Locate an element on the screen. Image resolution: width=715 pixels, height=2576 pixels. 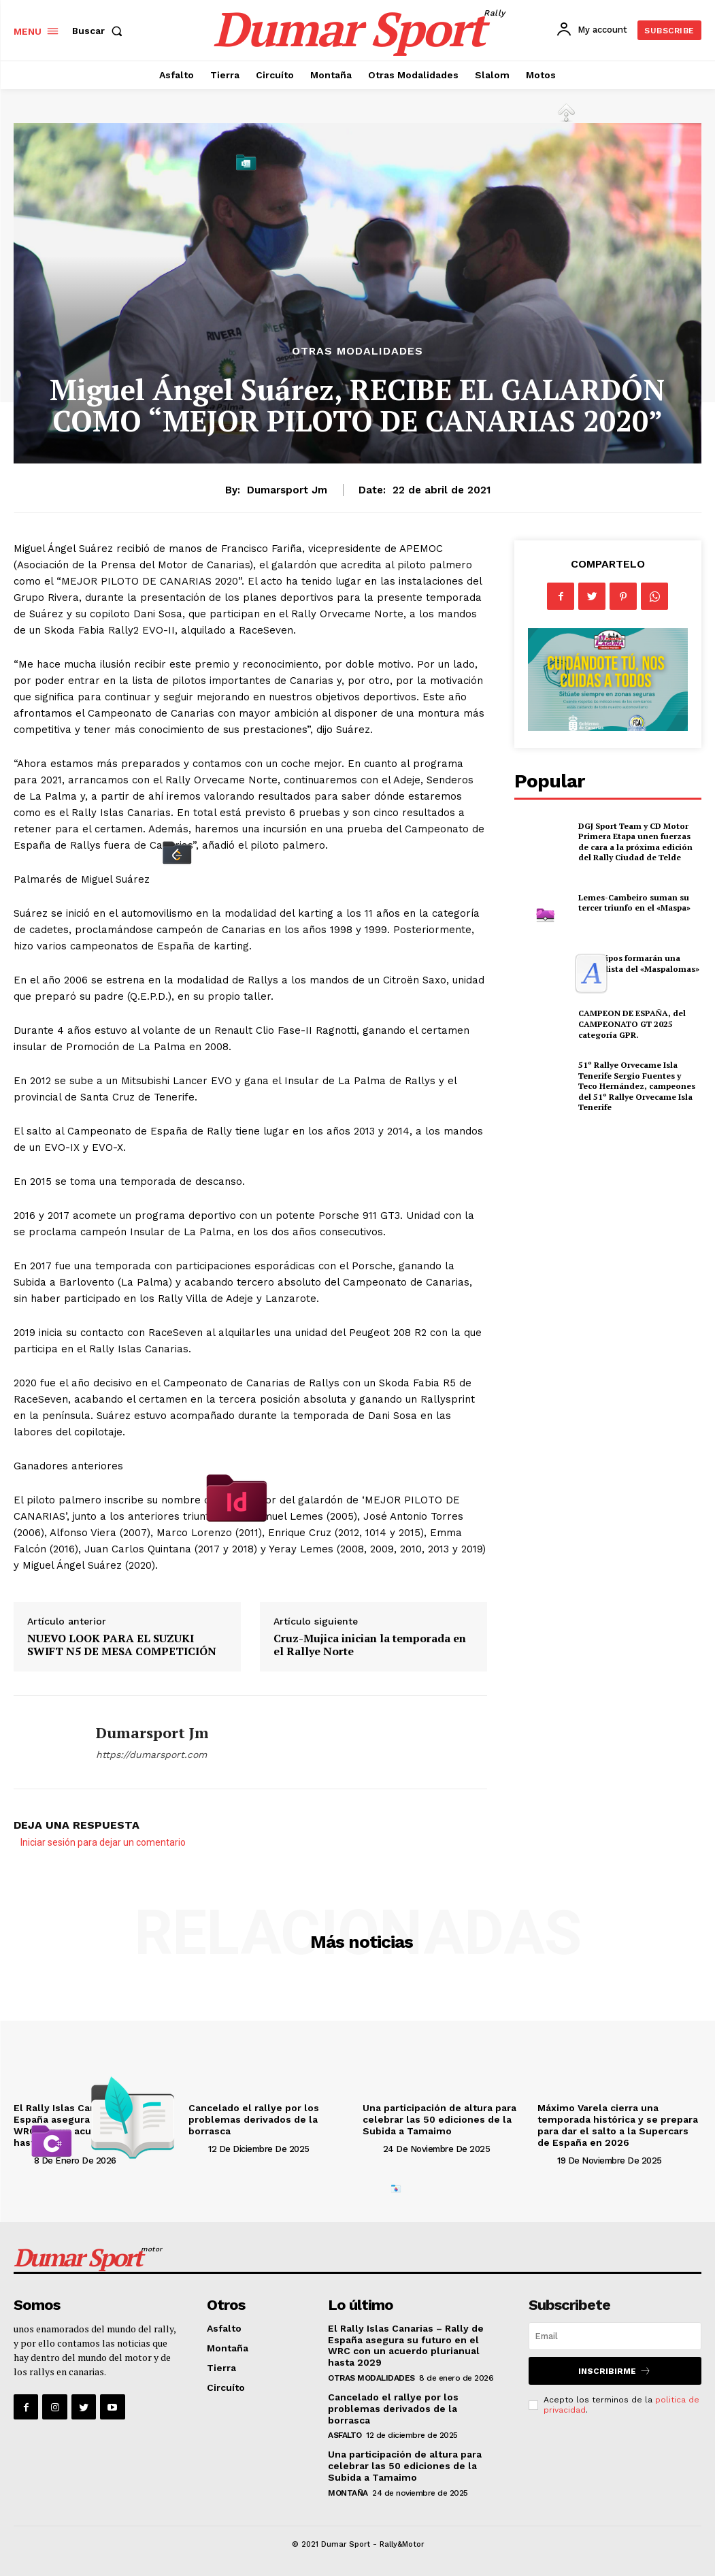
open pokémon master ball themed folder is located at coordinates (545, 915).